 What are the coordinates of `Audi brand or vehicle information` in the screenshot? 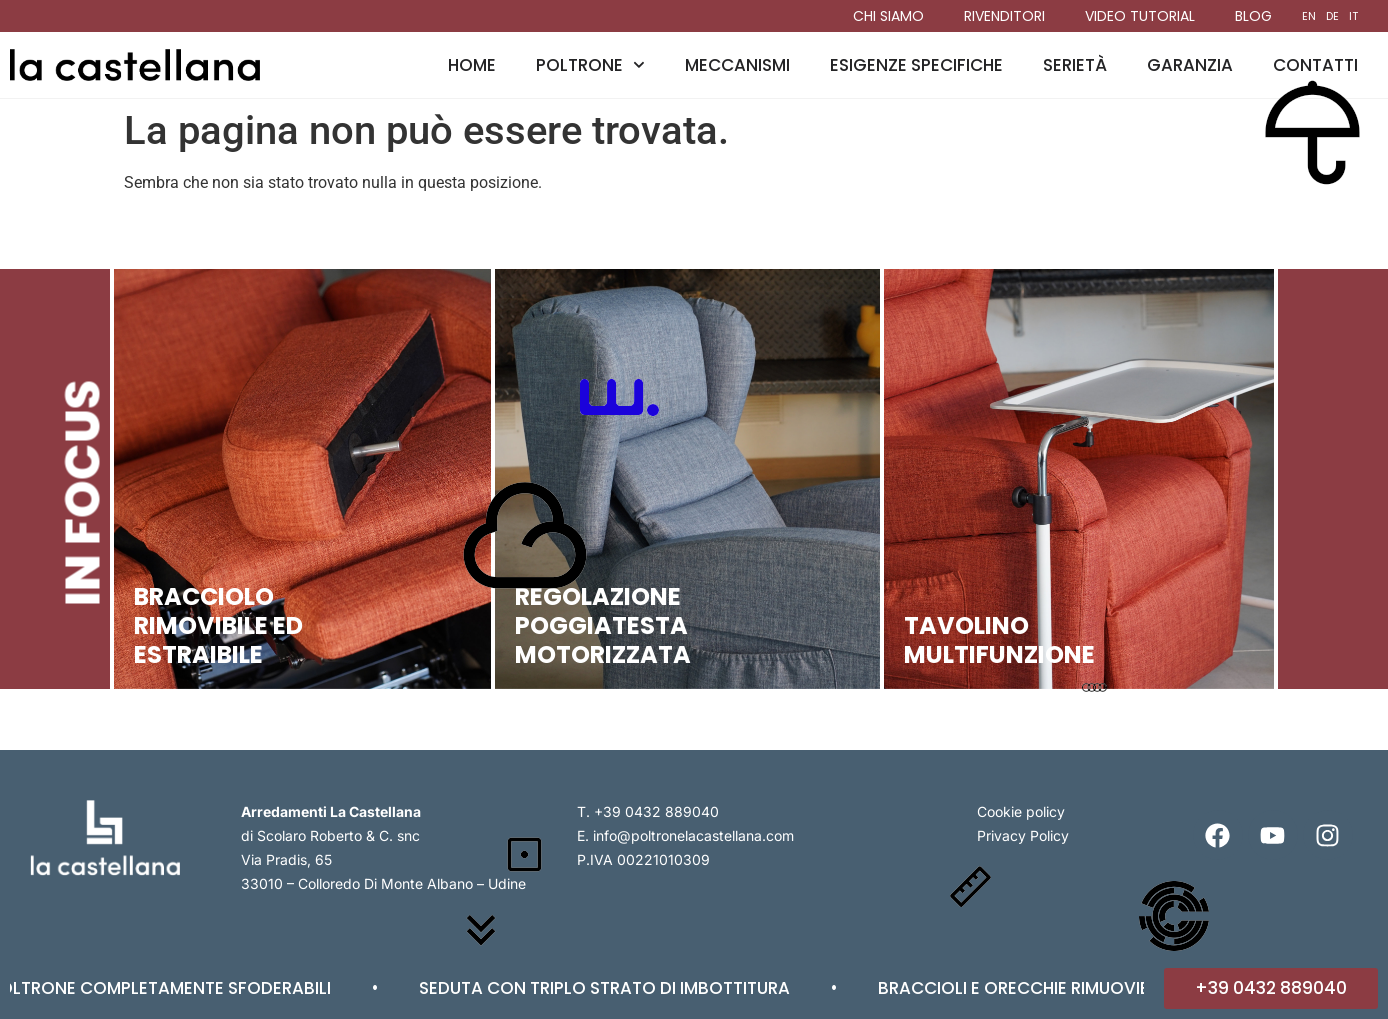 It's located at (1094, 687).